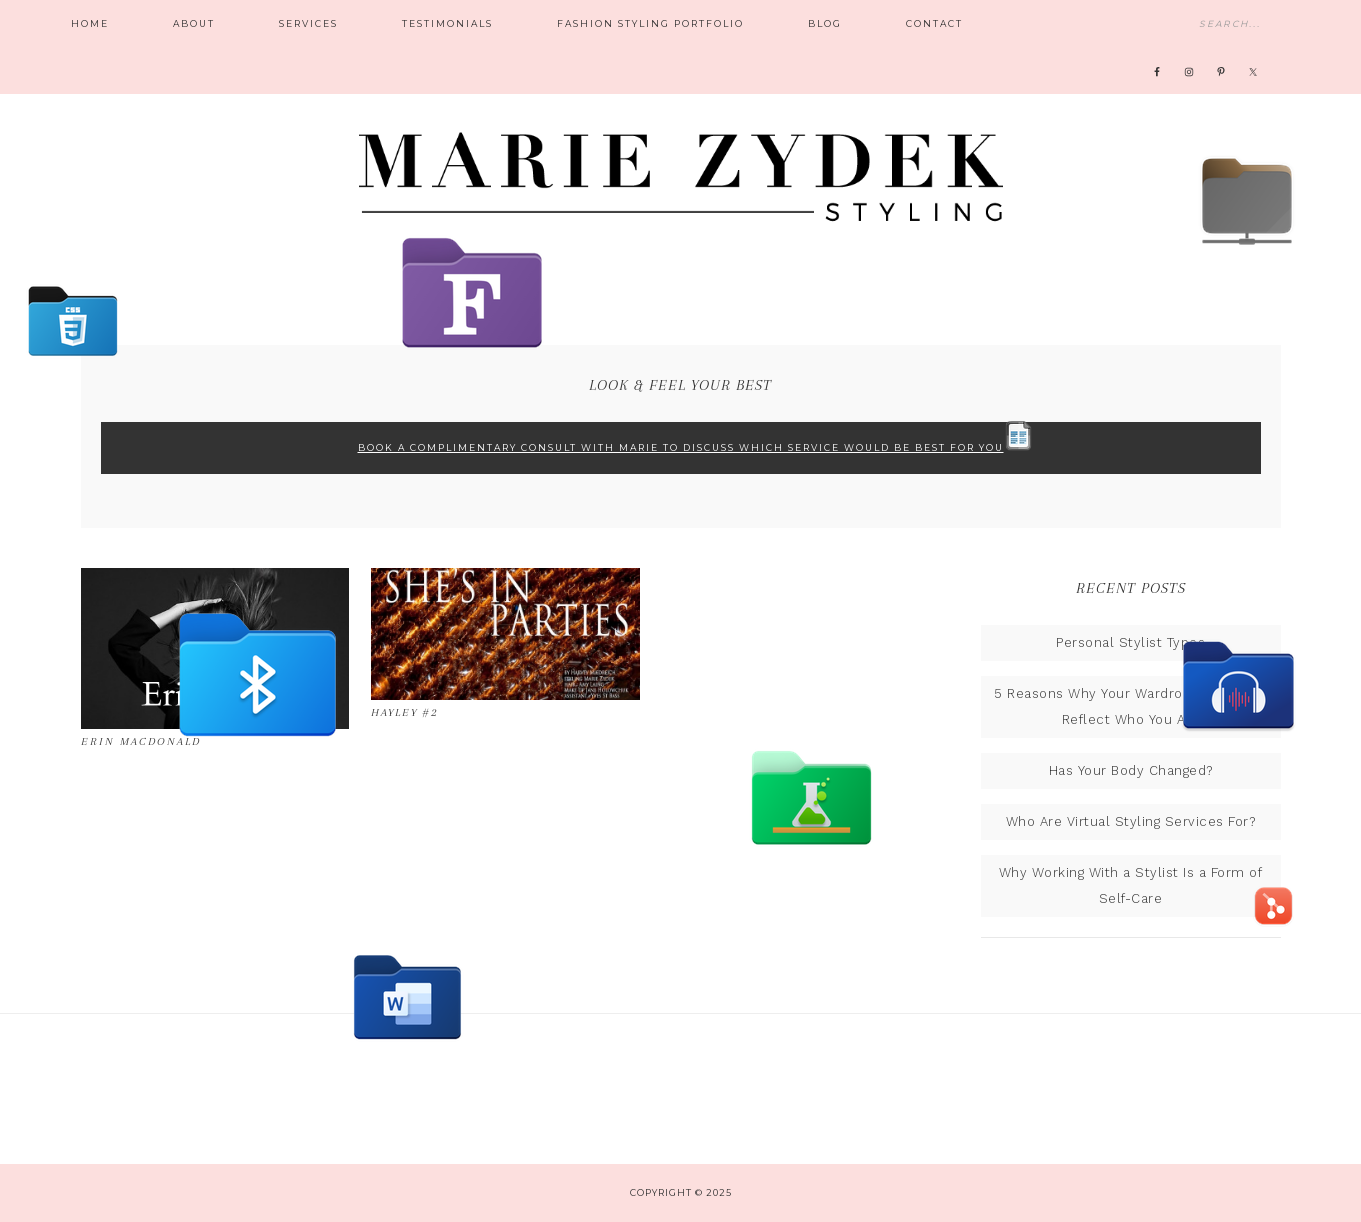 The width and height of the screenshot is (1361, 1222). What do you see at coordinates (1238, 688) in the screenshot?
I see `open audacity project files folder` at bounding box center [1238, 688].